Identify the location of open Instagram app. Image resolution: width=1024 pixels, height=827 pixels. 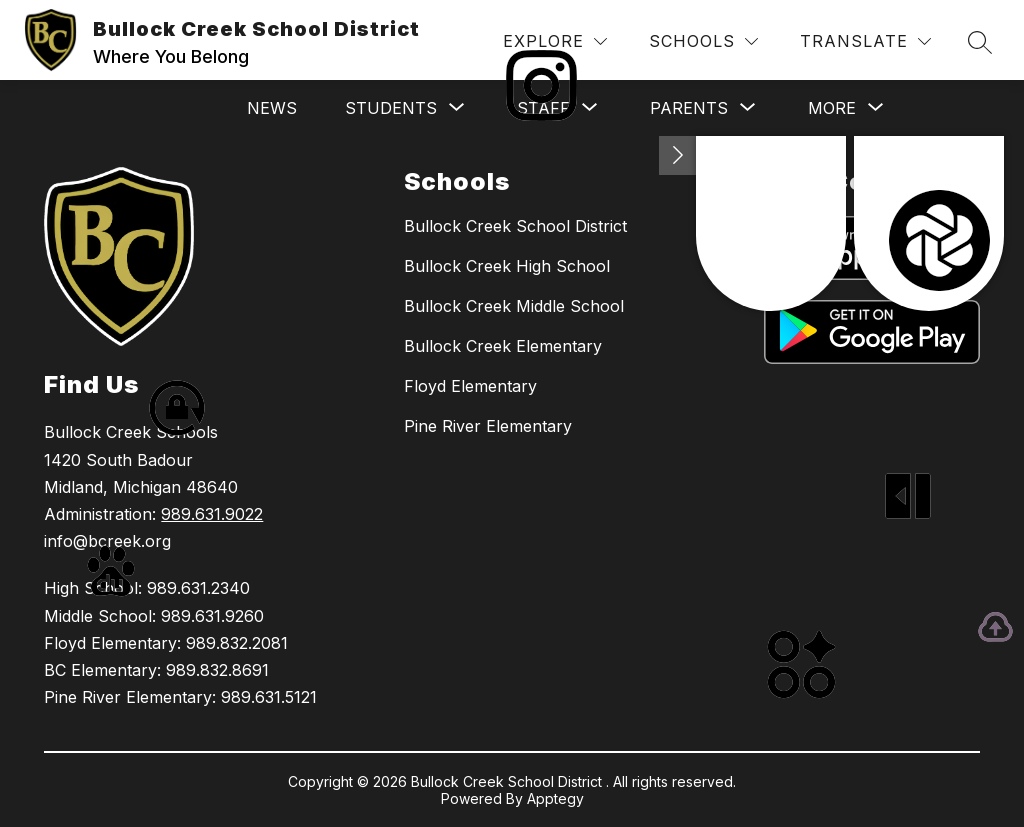
(541, 85).